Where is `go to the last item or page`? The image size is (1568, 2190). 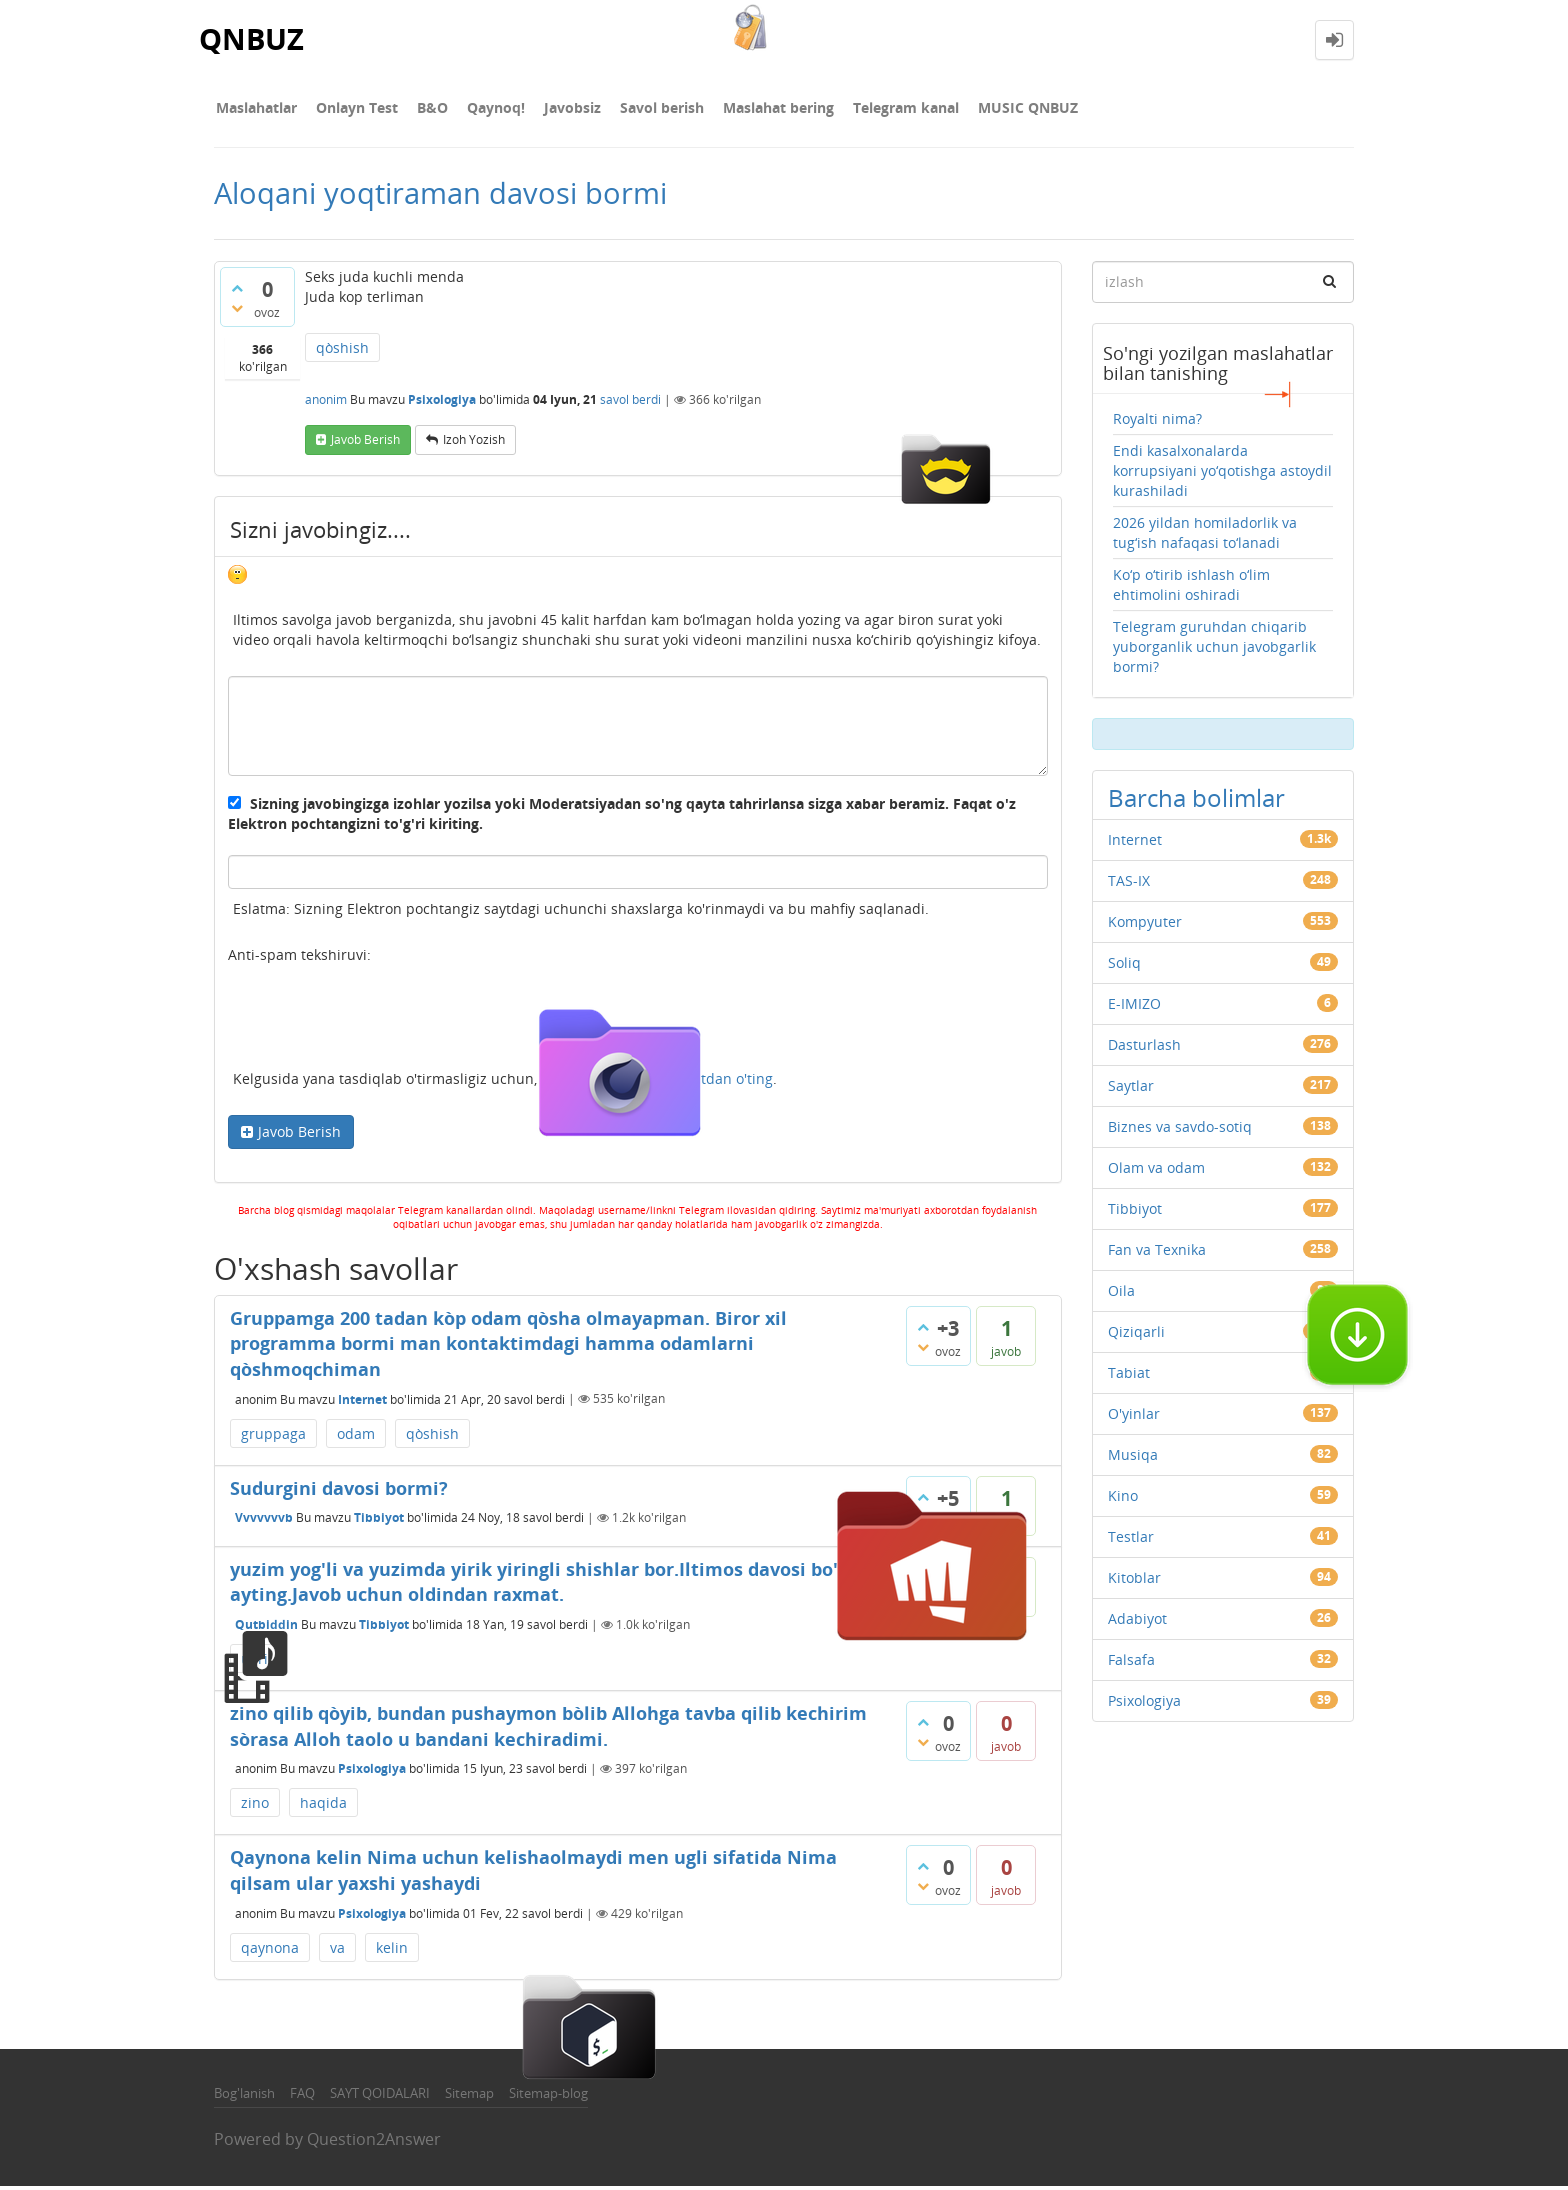
go to the last item or page is located at coordinates (1277, 394).